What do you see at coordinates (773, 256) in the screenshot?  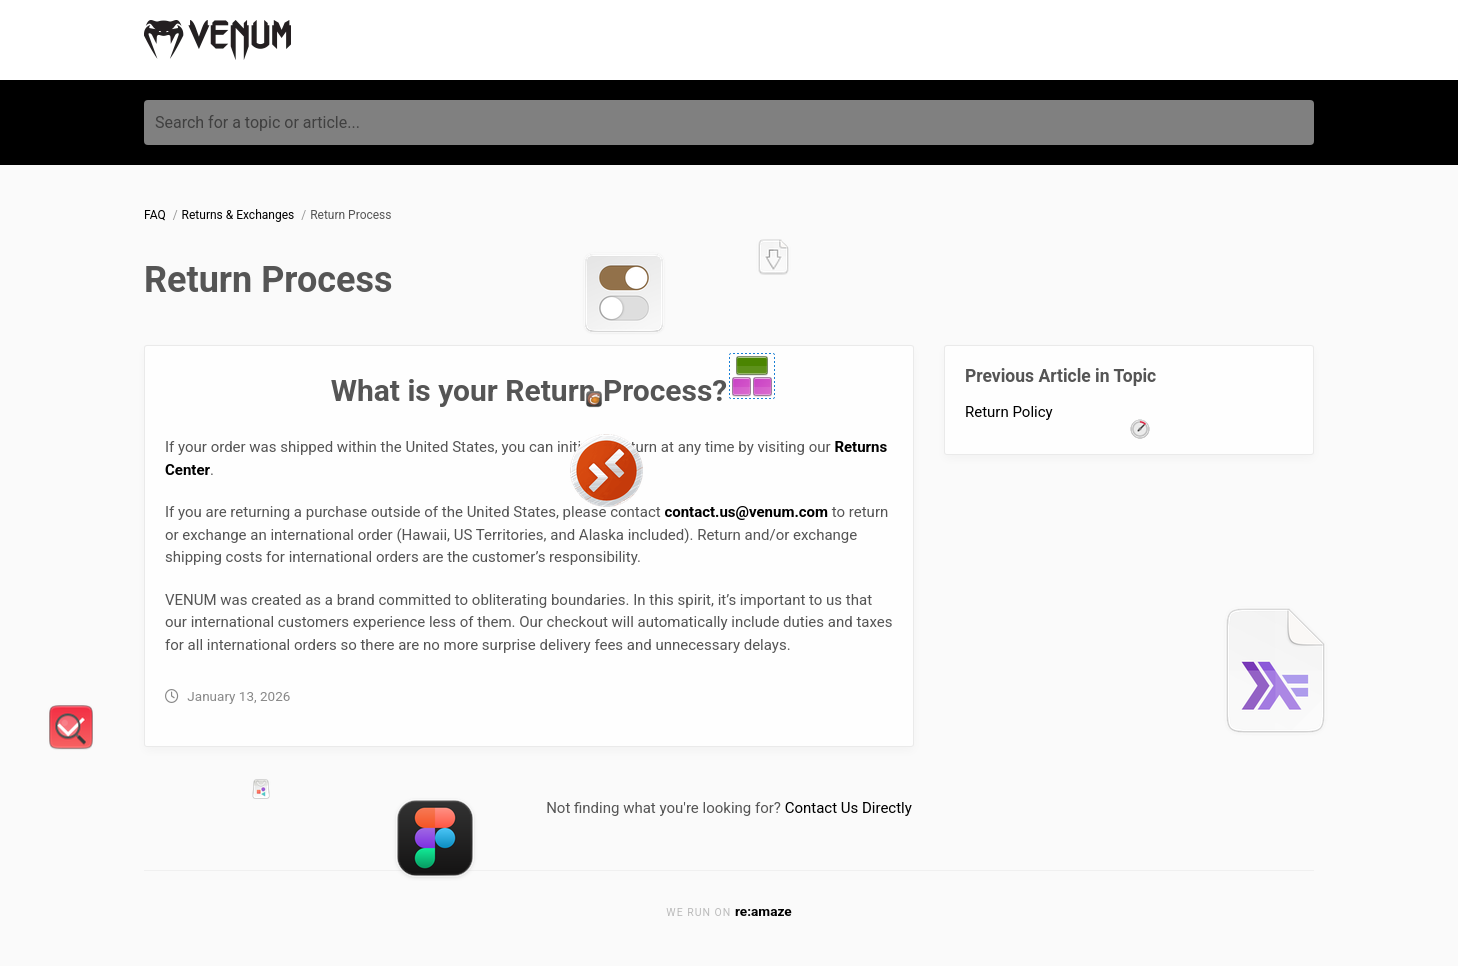 I see `install a file or package` at bounding box center [773, 256].